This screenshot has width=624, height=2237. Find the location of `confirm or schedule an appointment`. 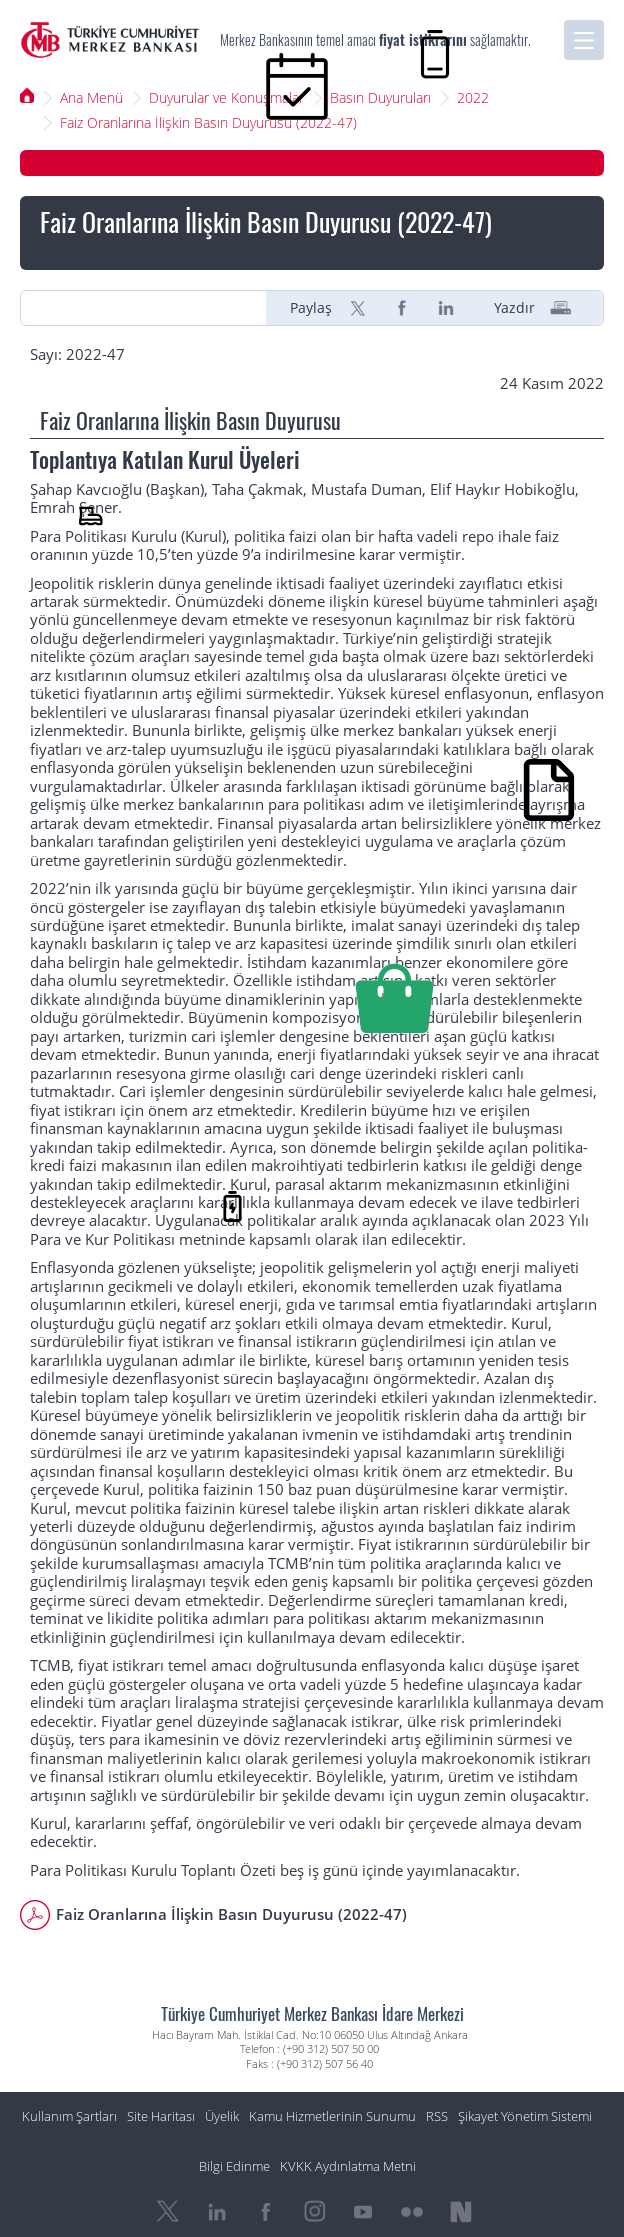

confirm or schedule an appointment is located at coordinates (297, 89).